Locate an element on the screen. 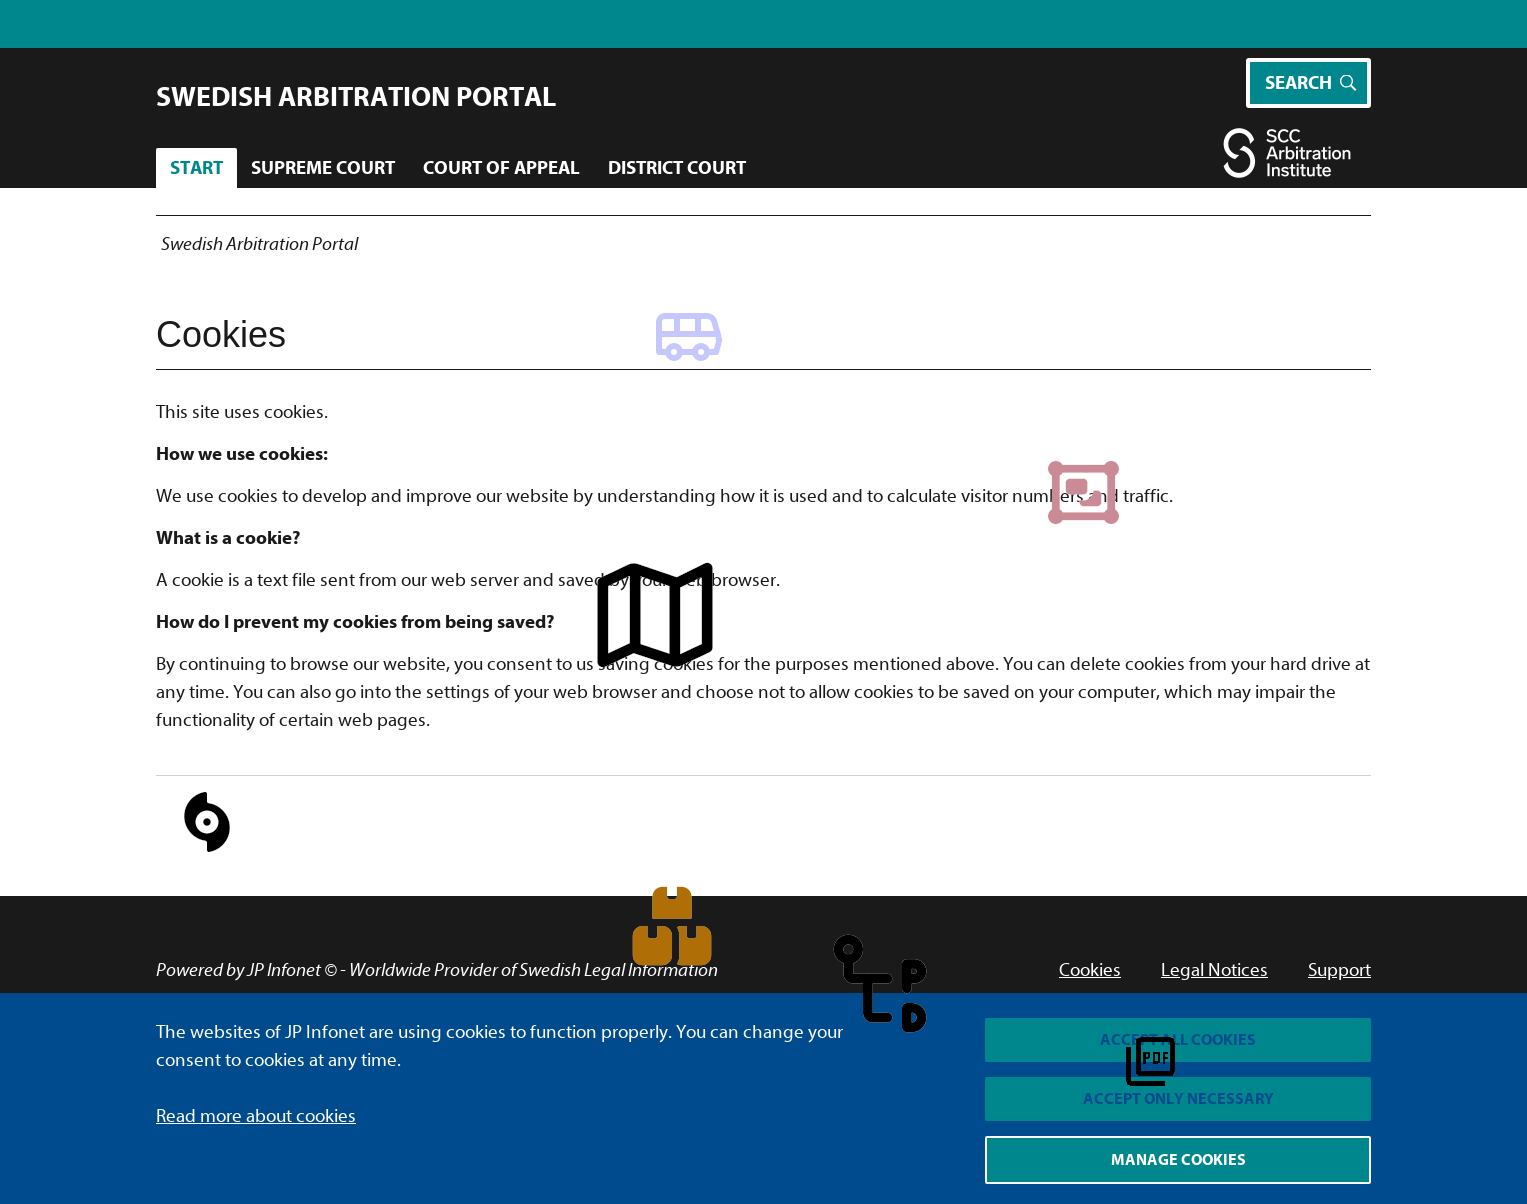  indicates hurricane or tropical storm warning is located at coordinates (207, 822).